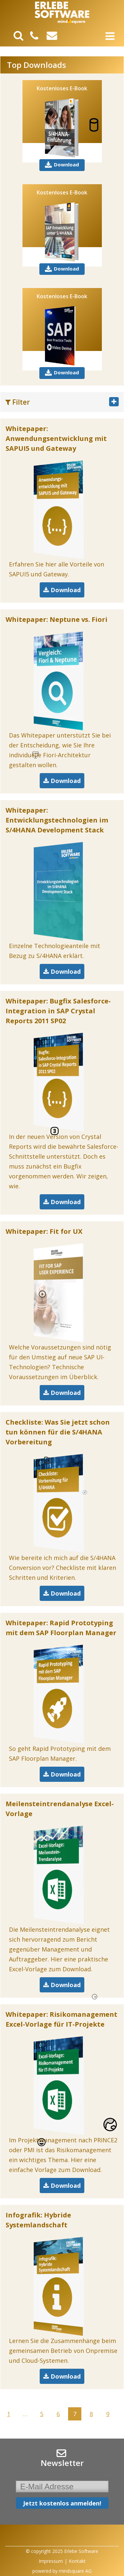  I want to click on add an emoji or reaction to a message, so click(41, 2142).